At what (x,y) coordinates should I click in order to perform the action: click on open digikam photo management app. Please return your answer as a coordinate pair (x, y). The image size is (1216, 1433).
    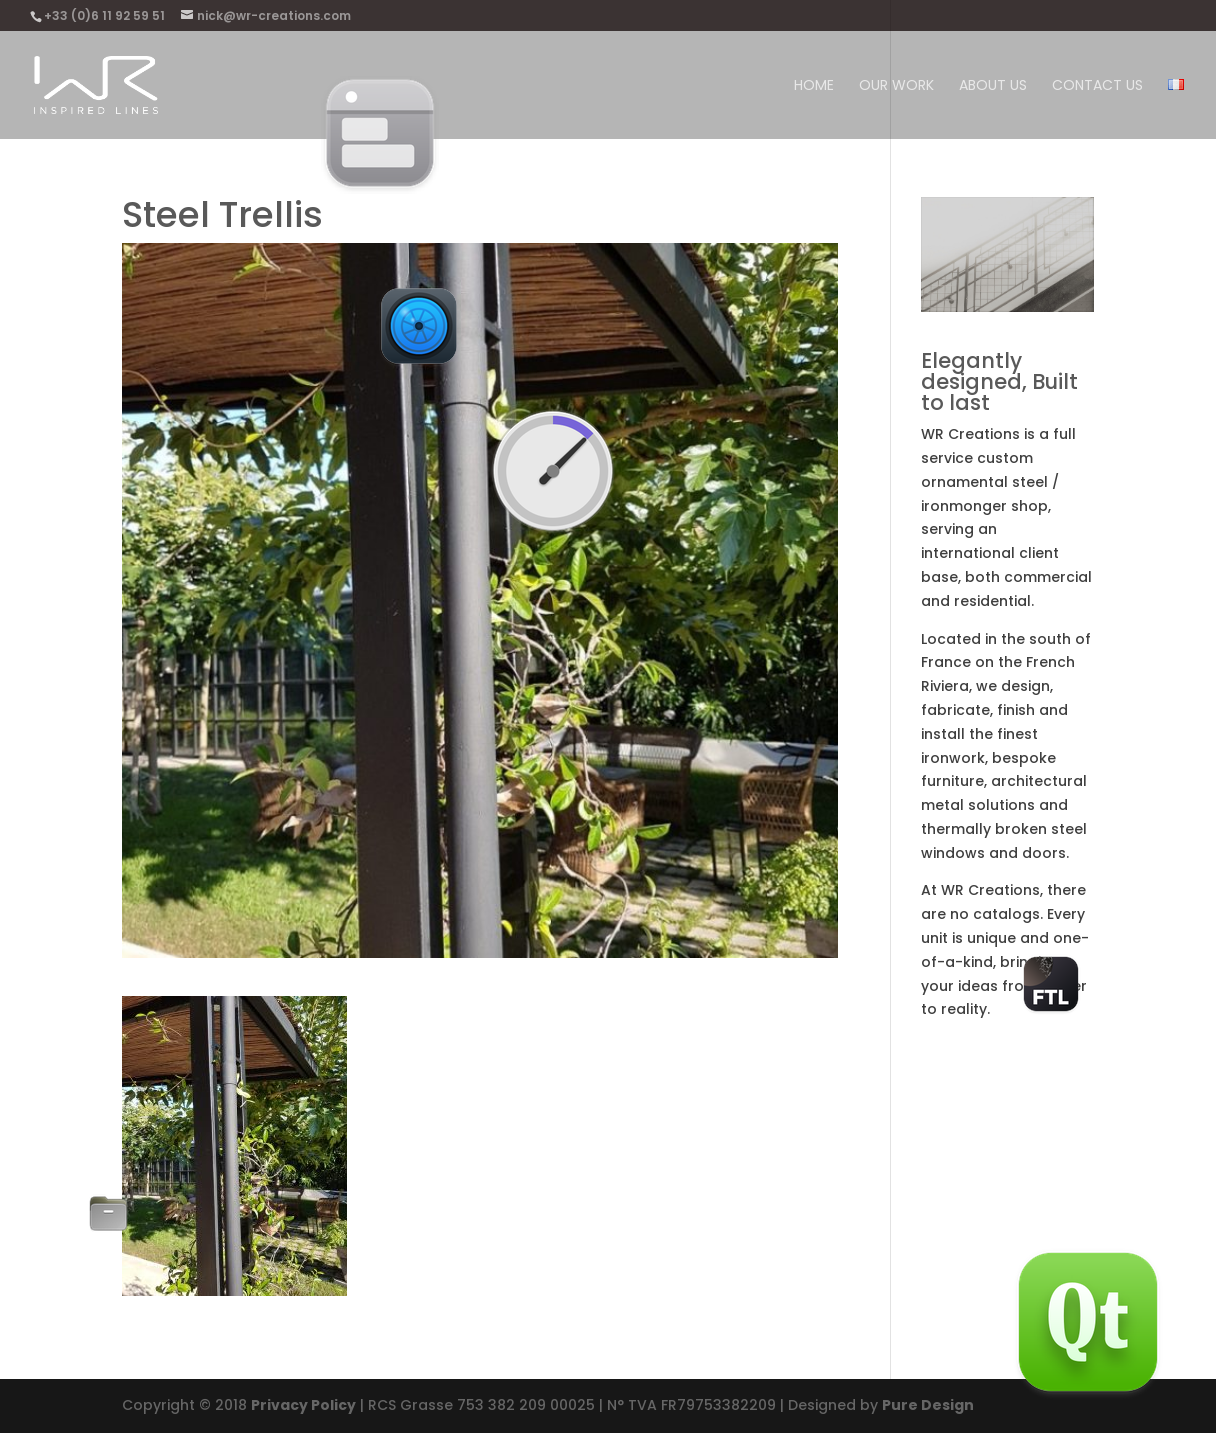
    Looking at the image, I should click on (419, 326).